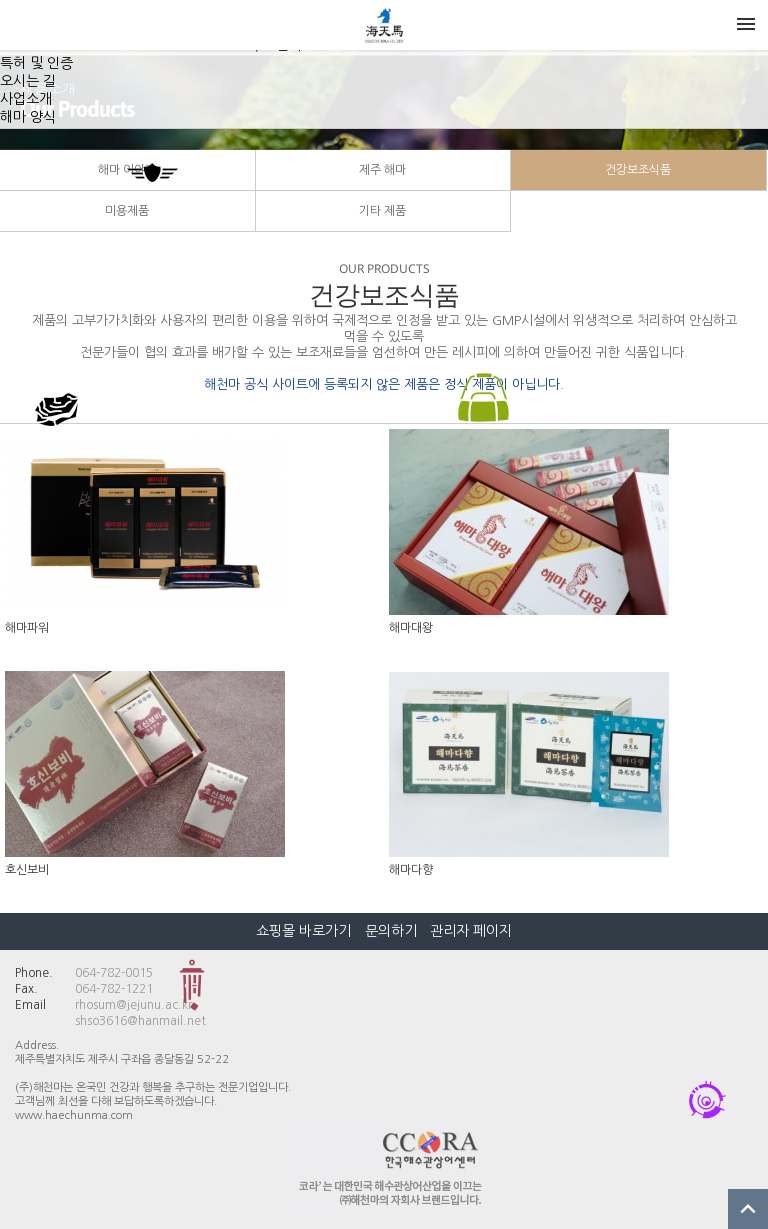  What do you see at coordinates (192, 985) in the screenshot?
I see `decorative windchimes element for a game interface` at bounding box center [192, 985].